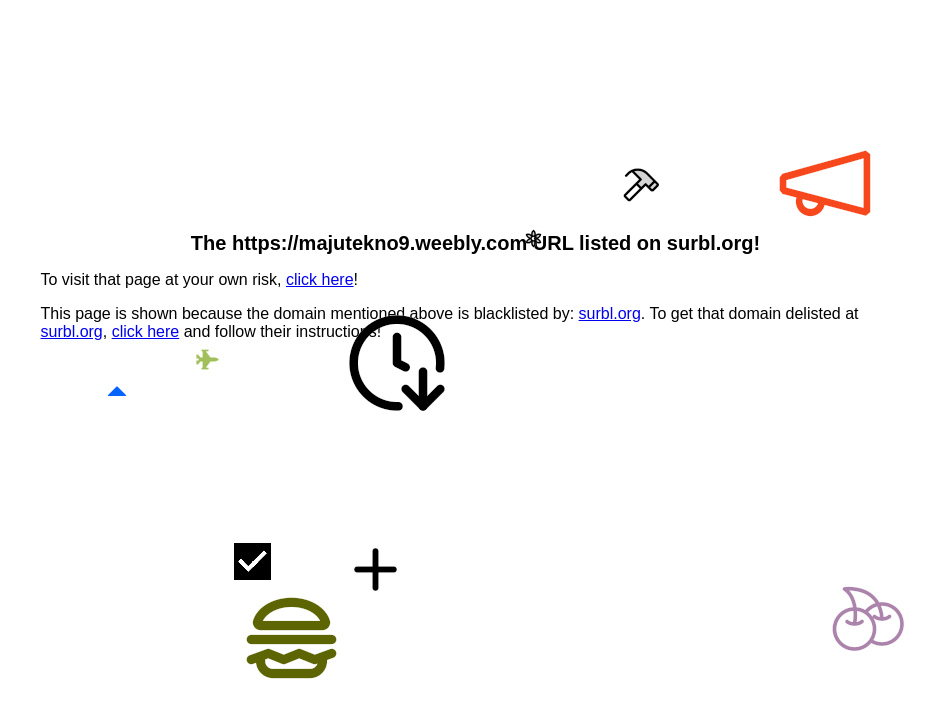 The height and width of the screenshot is (720, 951). Describe the element at coordinates (117, 391) in the screenshot. I see `expand a collapsed section` at that location.